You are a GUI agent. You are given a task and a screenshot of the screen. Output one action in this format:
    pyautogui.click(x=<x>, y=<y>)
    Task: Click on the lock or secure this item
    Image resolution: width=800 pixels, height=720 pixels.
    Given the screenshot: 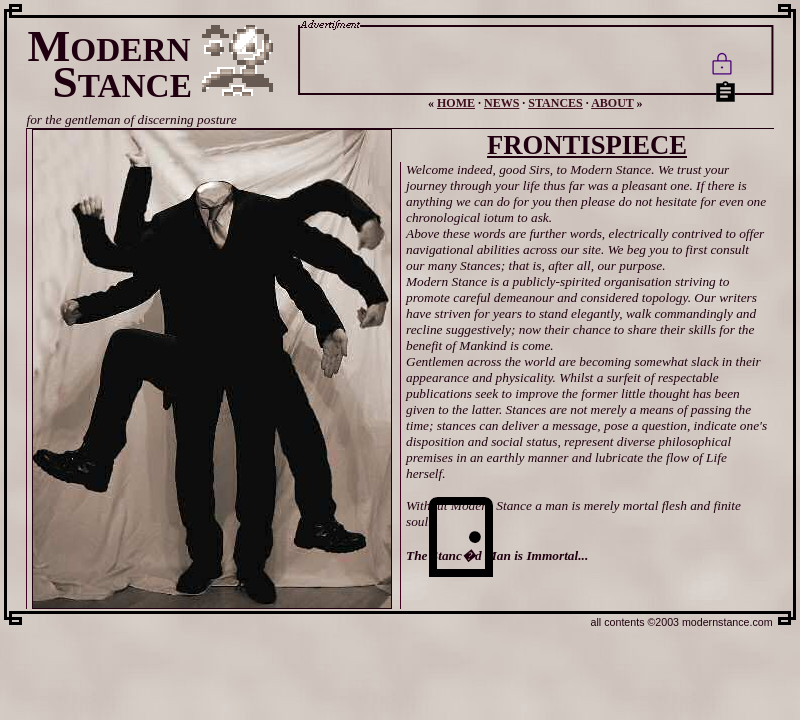 What is the action you would take?
    pyautogui.click(x=722, y=65)
    